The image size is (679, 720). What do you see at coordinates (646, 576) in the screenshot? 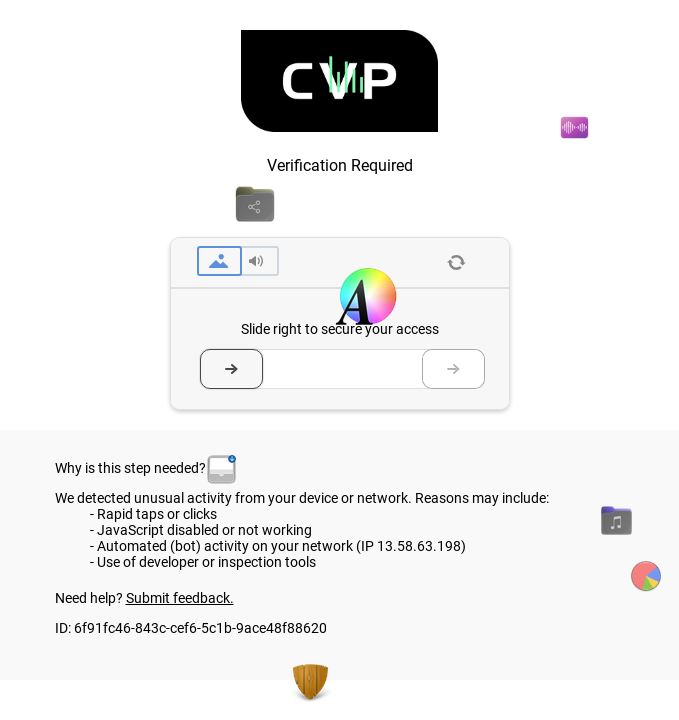
I see `open baobab disk usage analyzer` at bounding box center [646, 576].